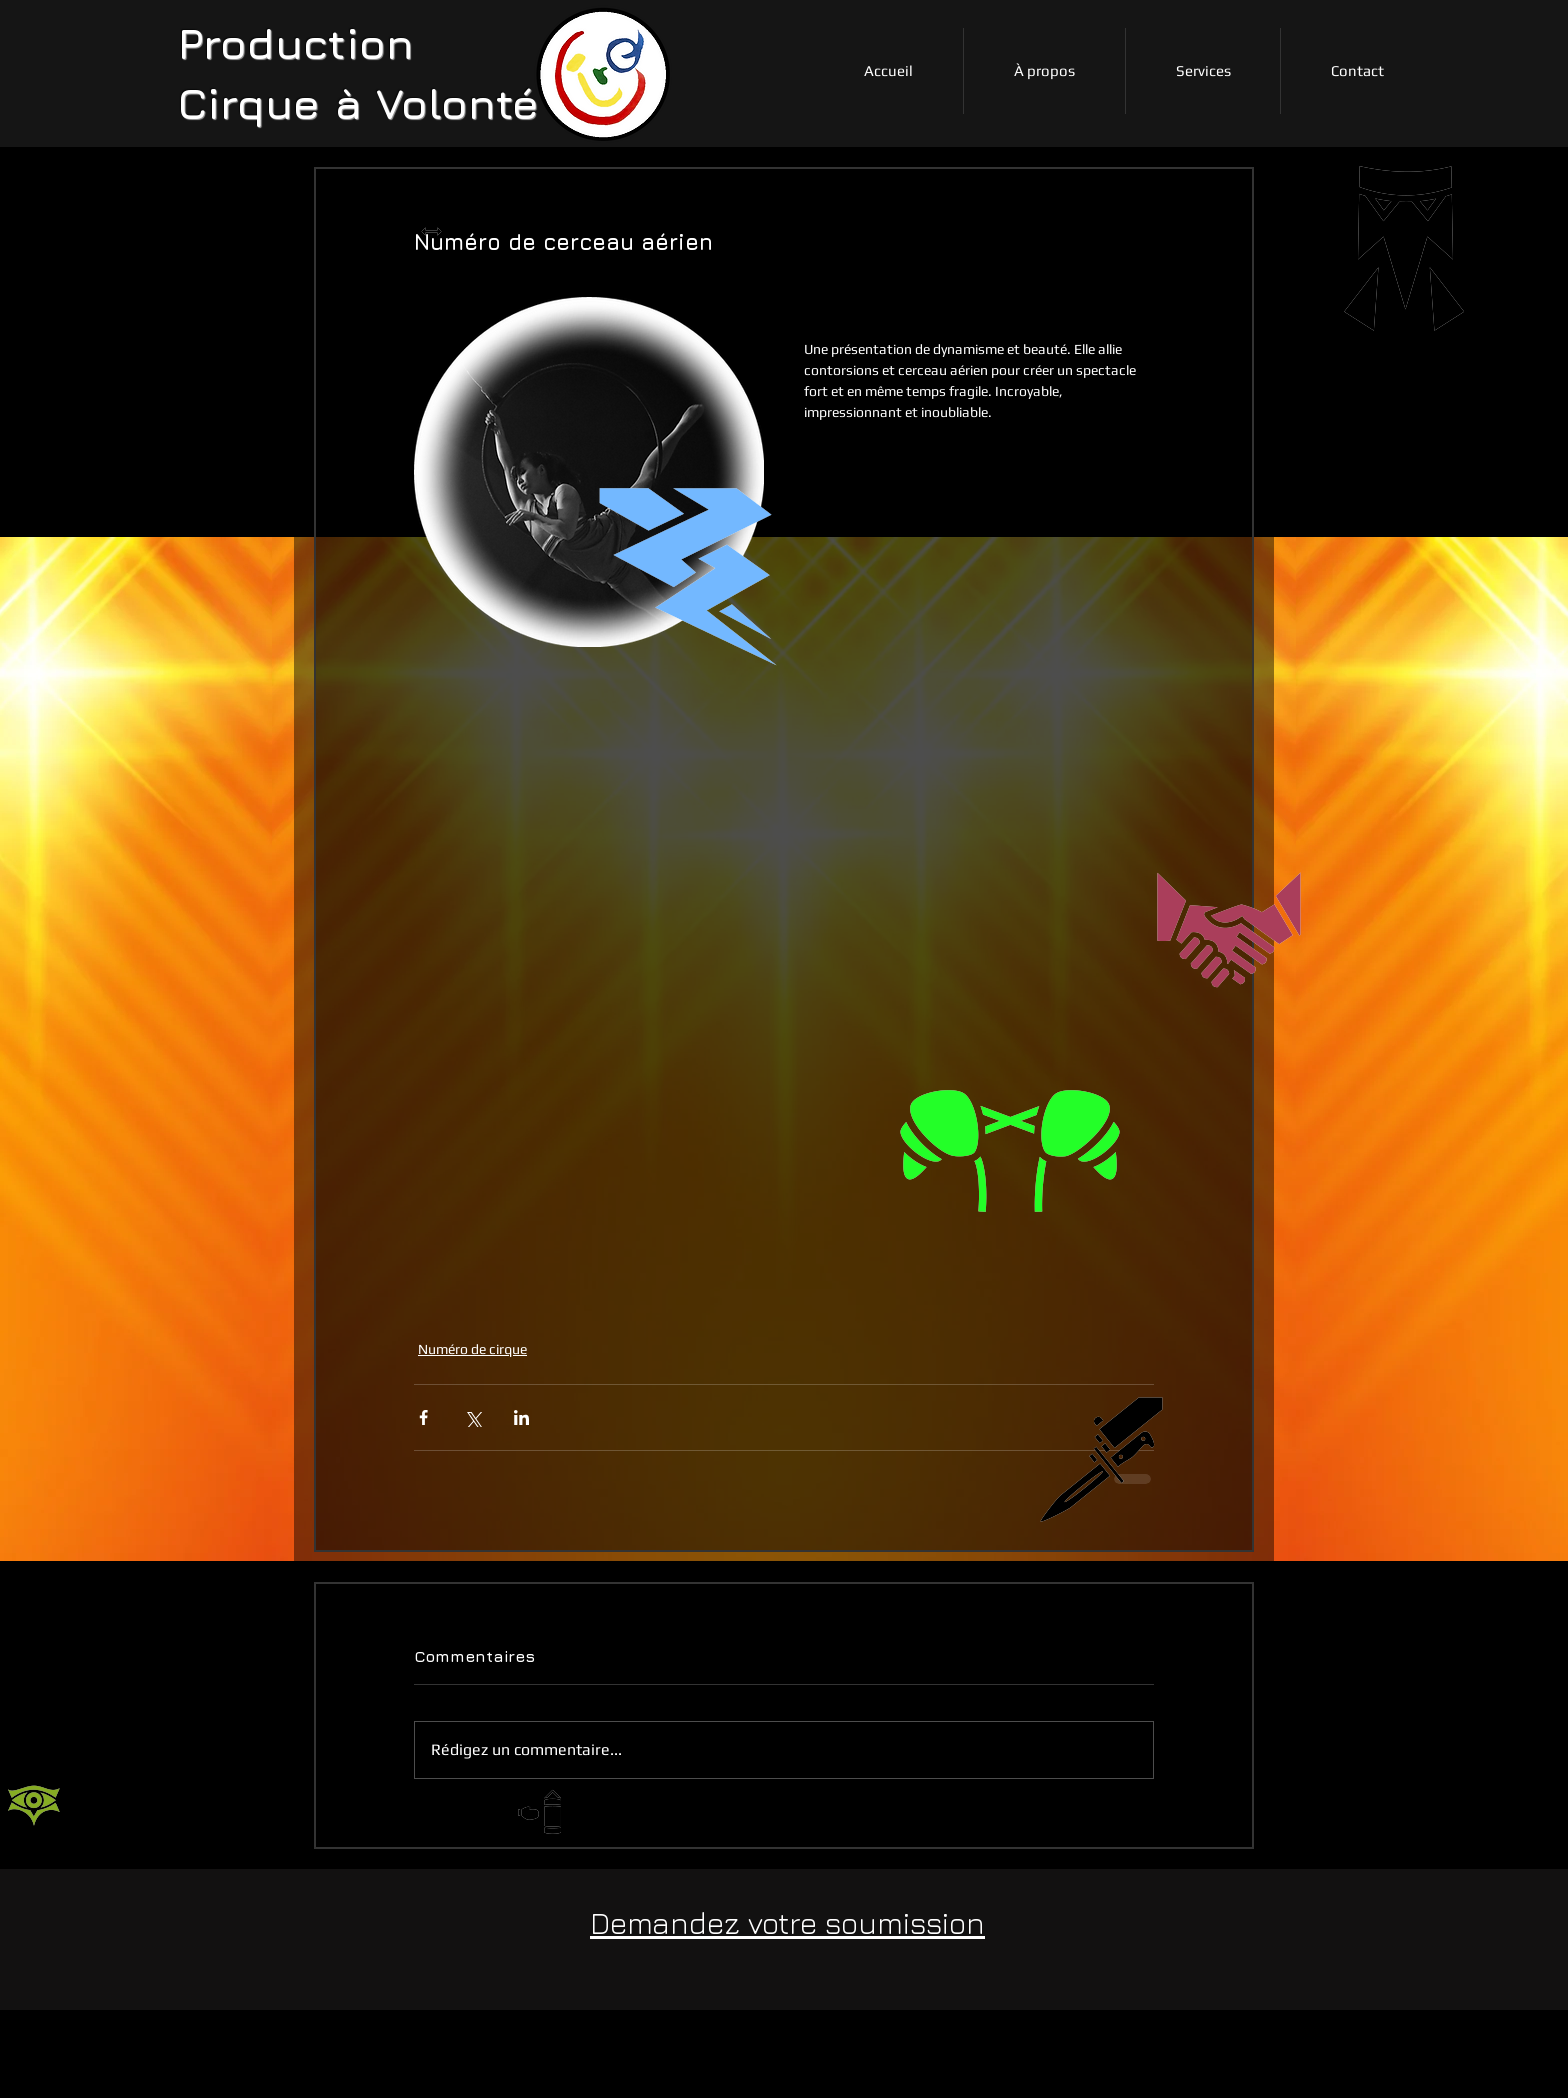  What do you see at coordinates (1101, 1459) in the screenshot?
I see `equip bayonet attachment to weapon` at bounding box center [1101, 1459].